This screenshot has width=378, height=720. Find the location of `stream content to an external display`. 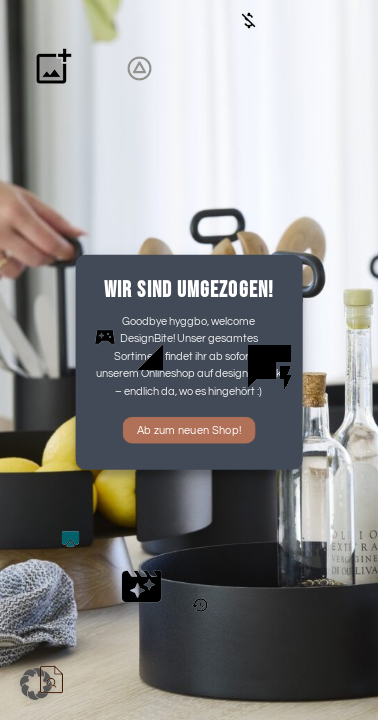

stream content to an external display is located at coordinates (70, 538).